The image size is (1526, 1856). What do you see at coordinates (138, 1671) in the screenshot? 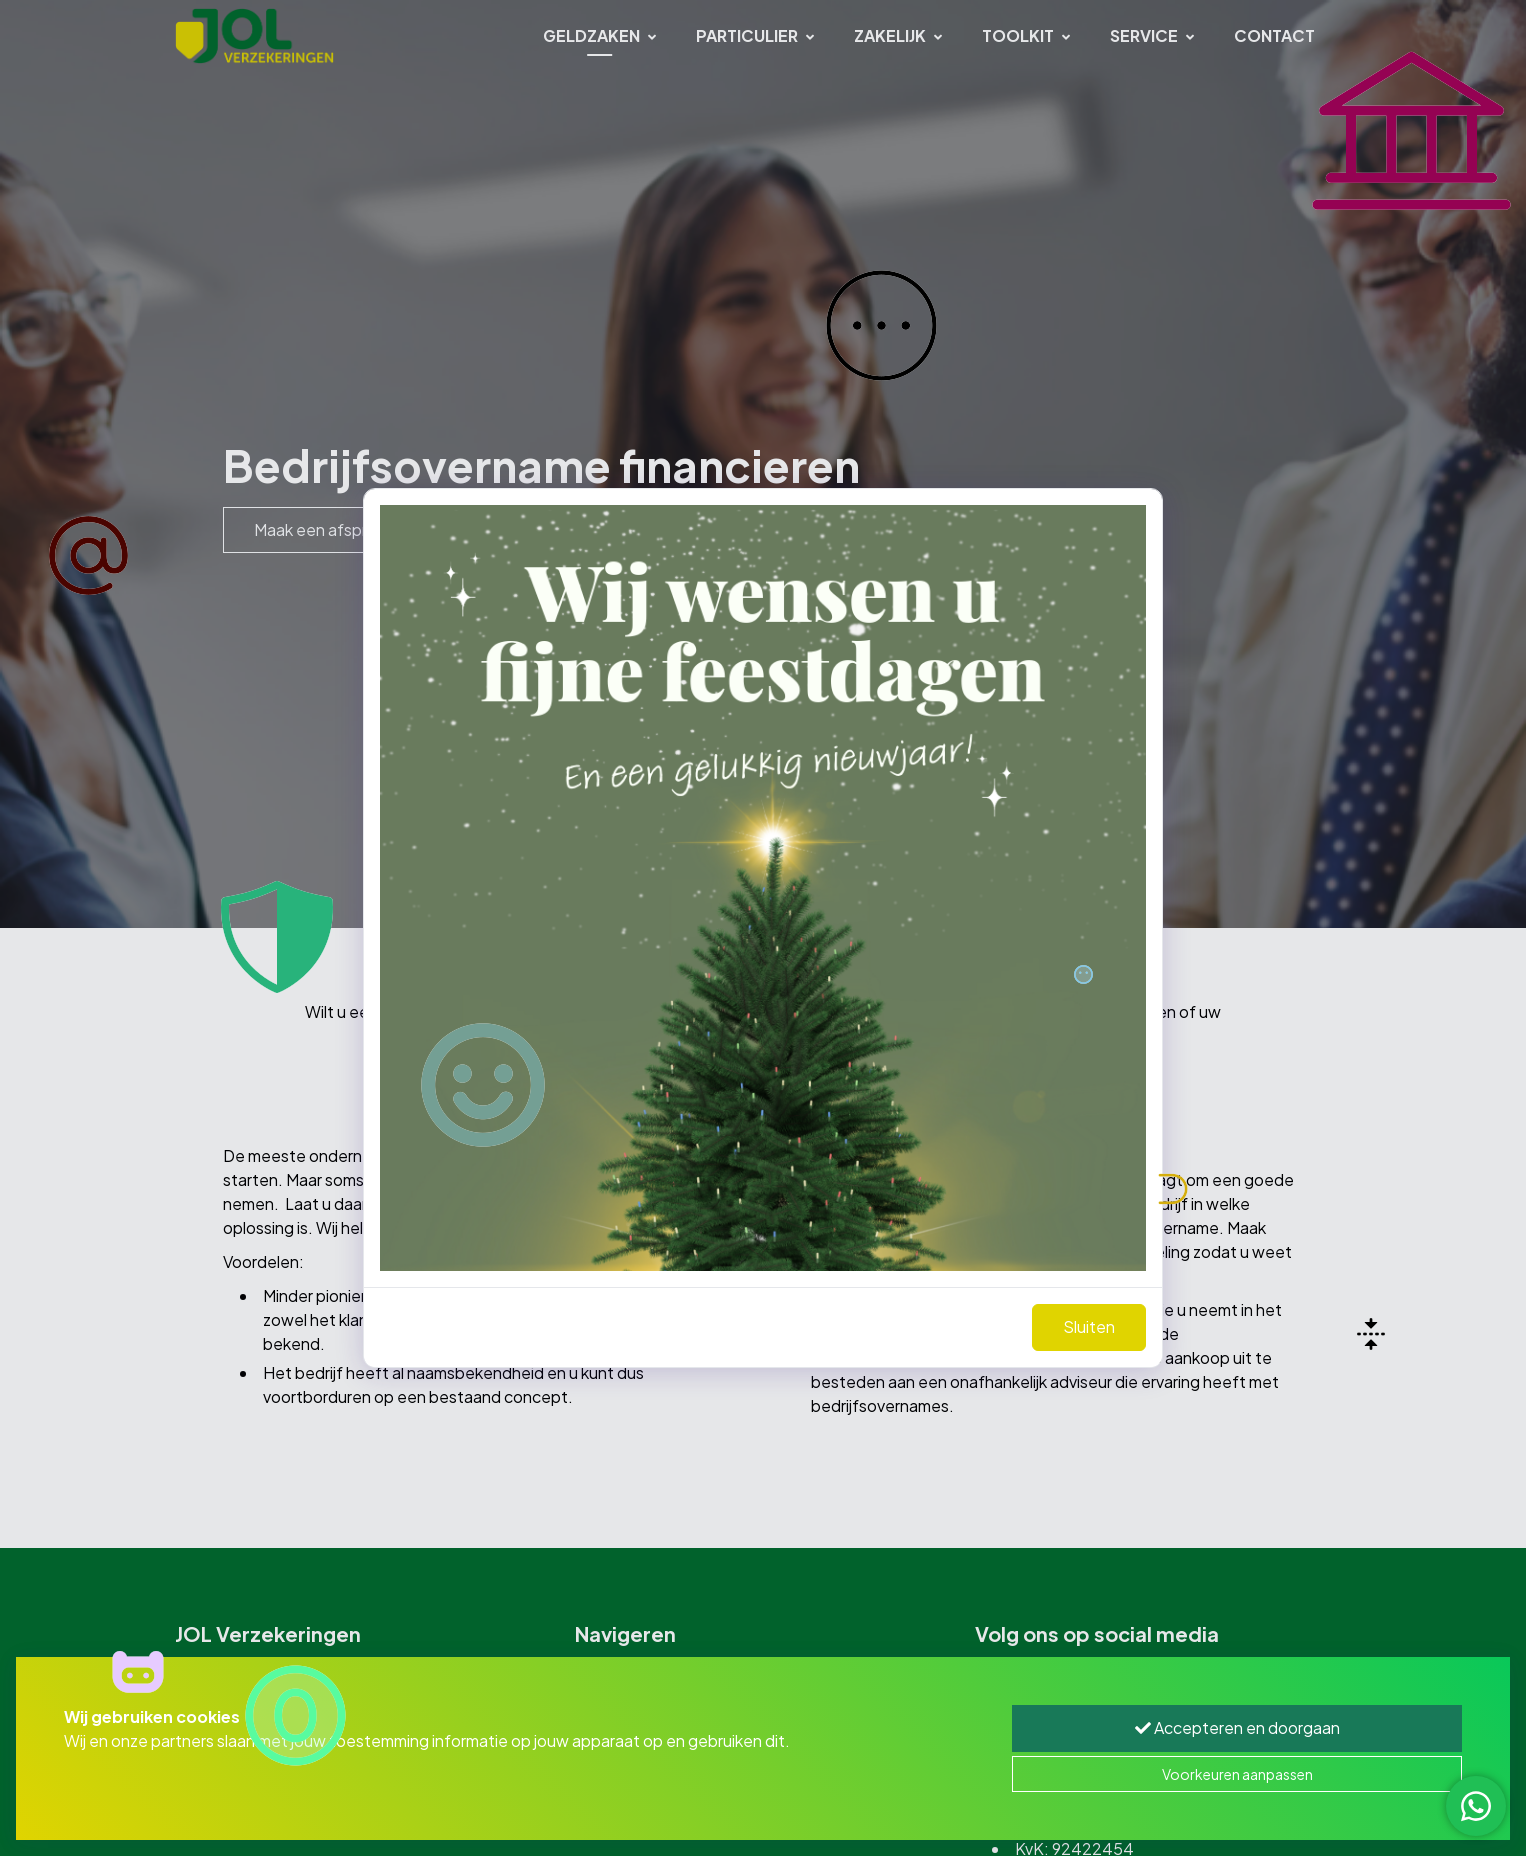
I see `finn the human character icon from adventure time` at bounding box center [138, 1671].